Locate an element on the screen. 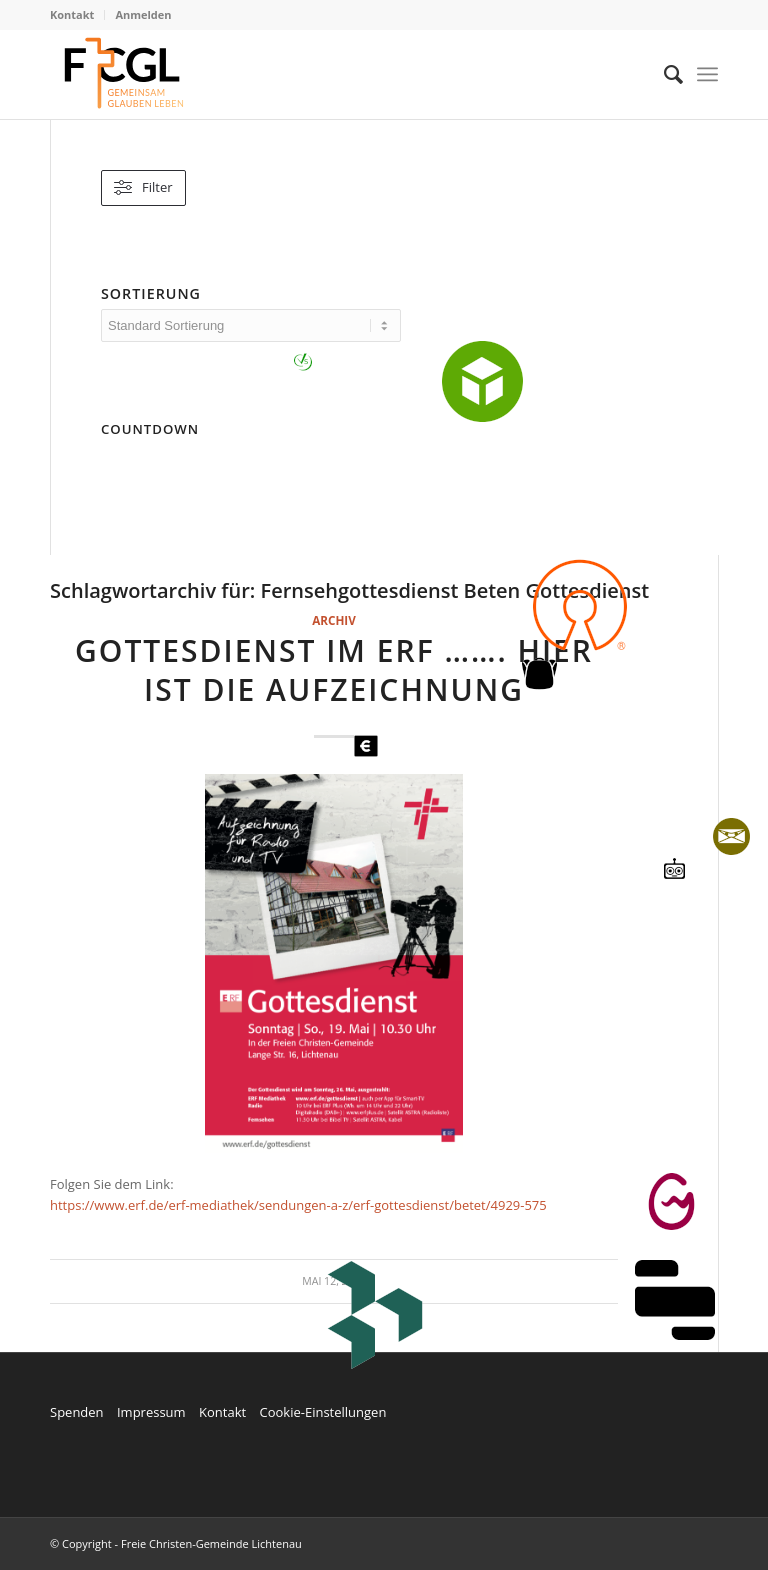 This screenshot has height=1570, width=768. retool app or service logo is located at coordinates (675, 1300).